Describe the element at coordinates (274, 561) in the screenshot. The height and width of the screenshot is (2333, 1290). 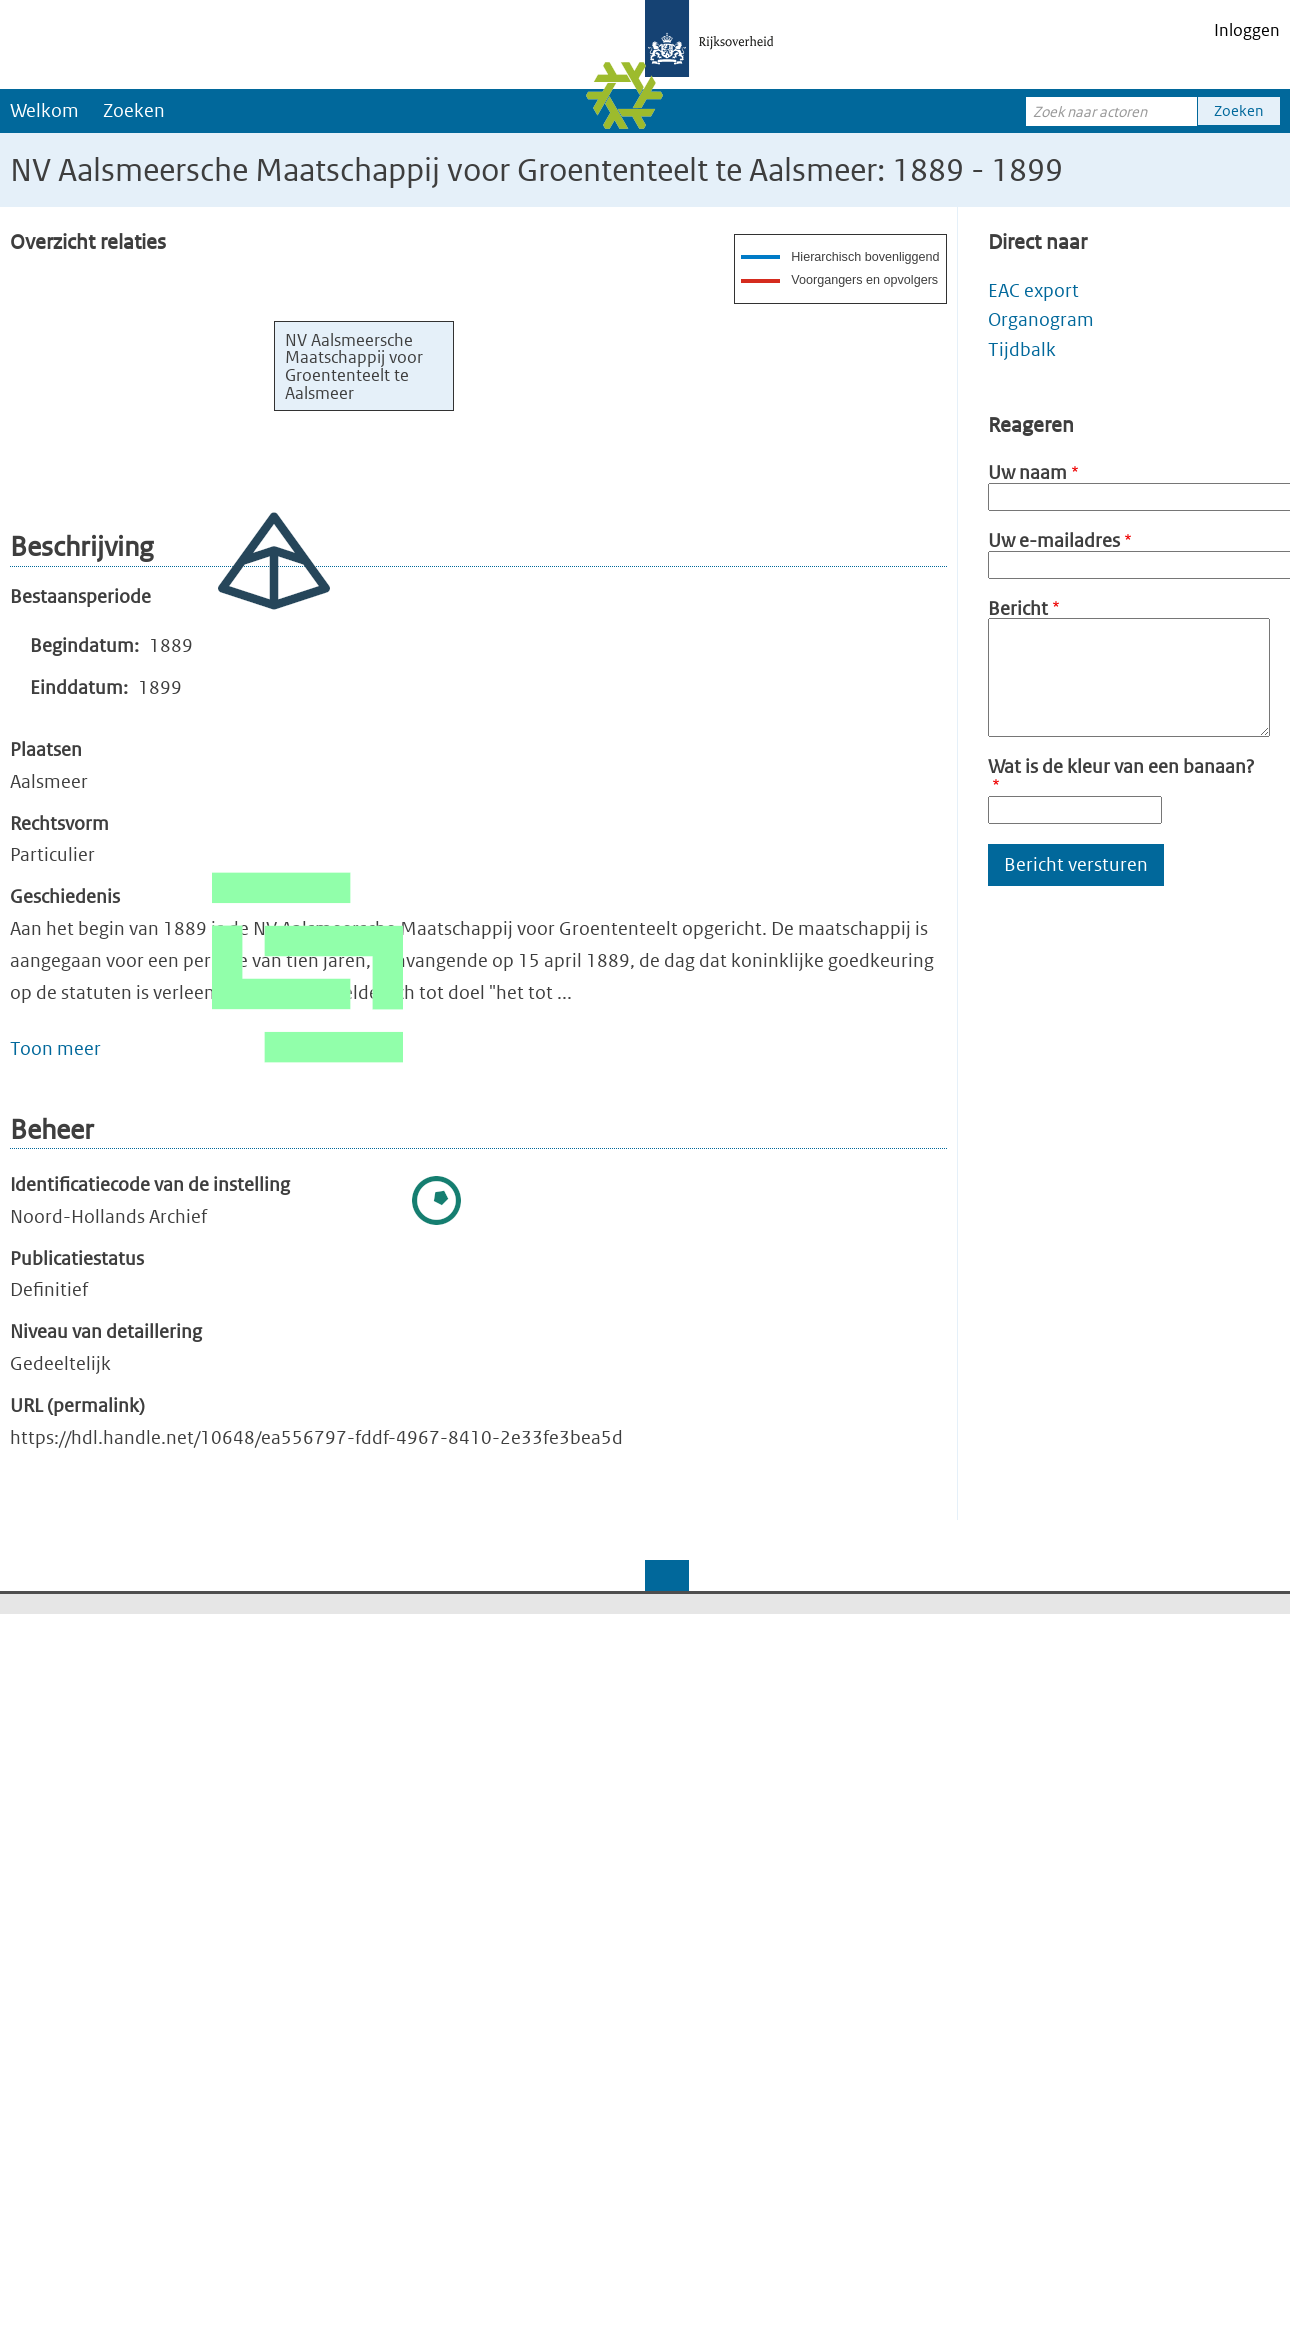
I see `pydantic library or framework branding` at that location.